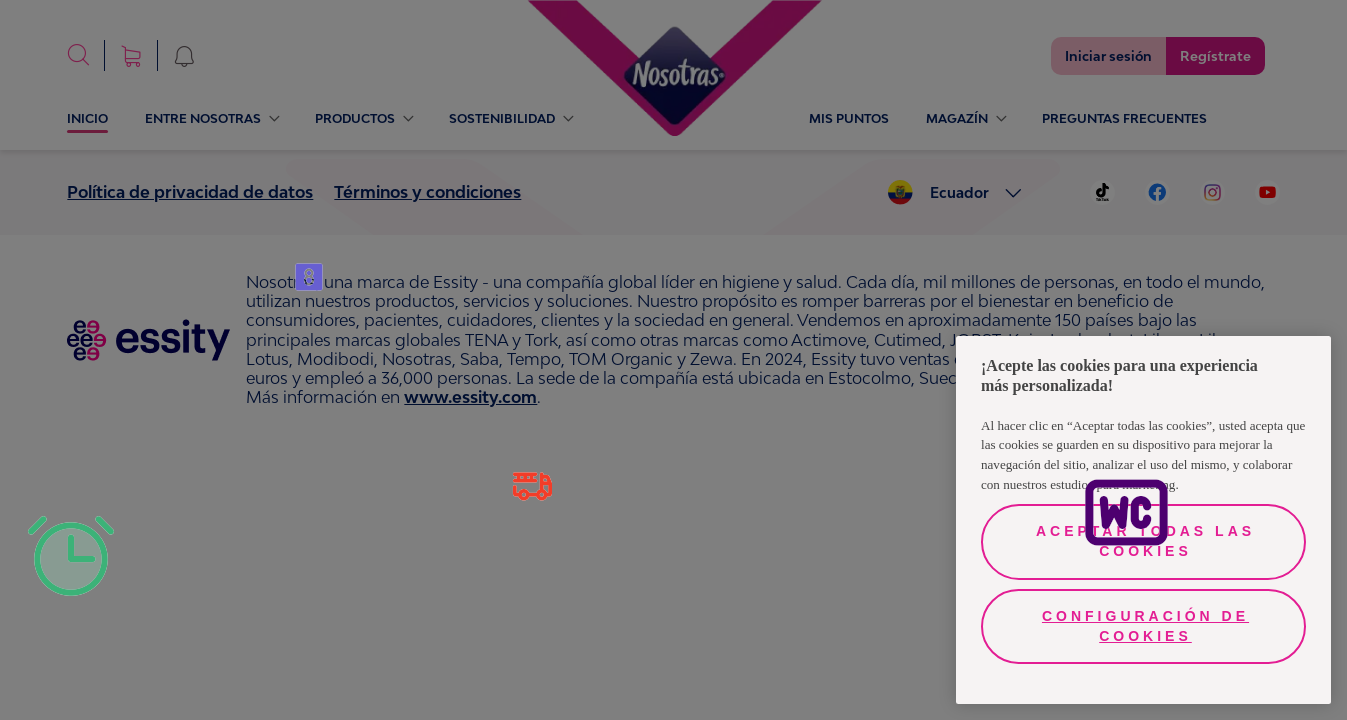 This screenshot has height=720, width=1347. Describe the element at coordinates (309, 277) in the screenshot. I see `indicates item number eight in a list or sequence` at that location.